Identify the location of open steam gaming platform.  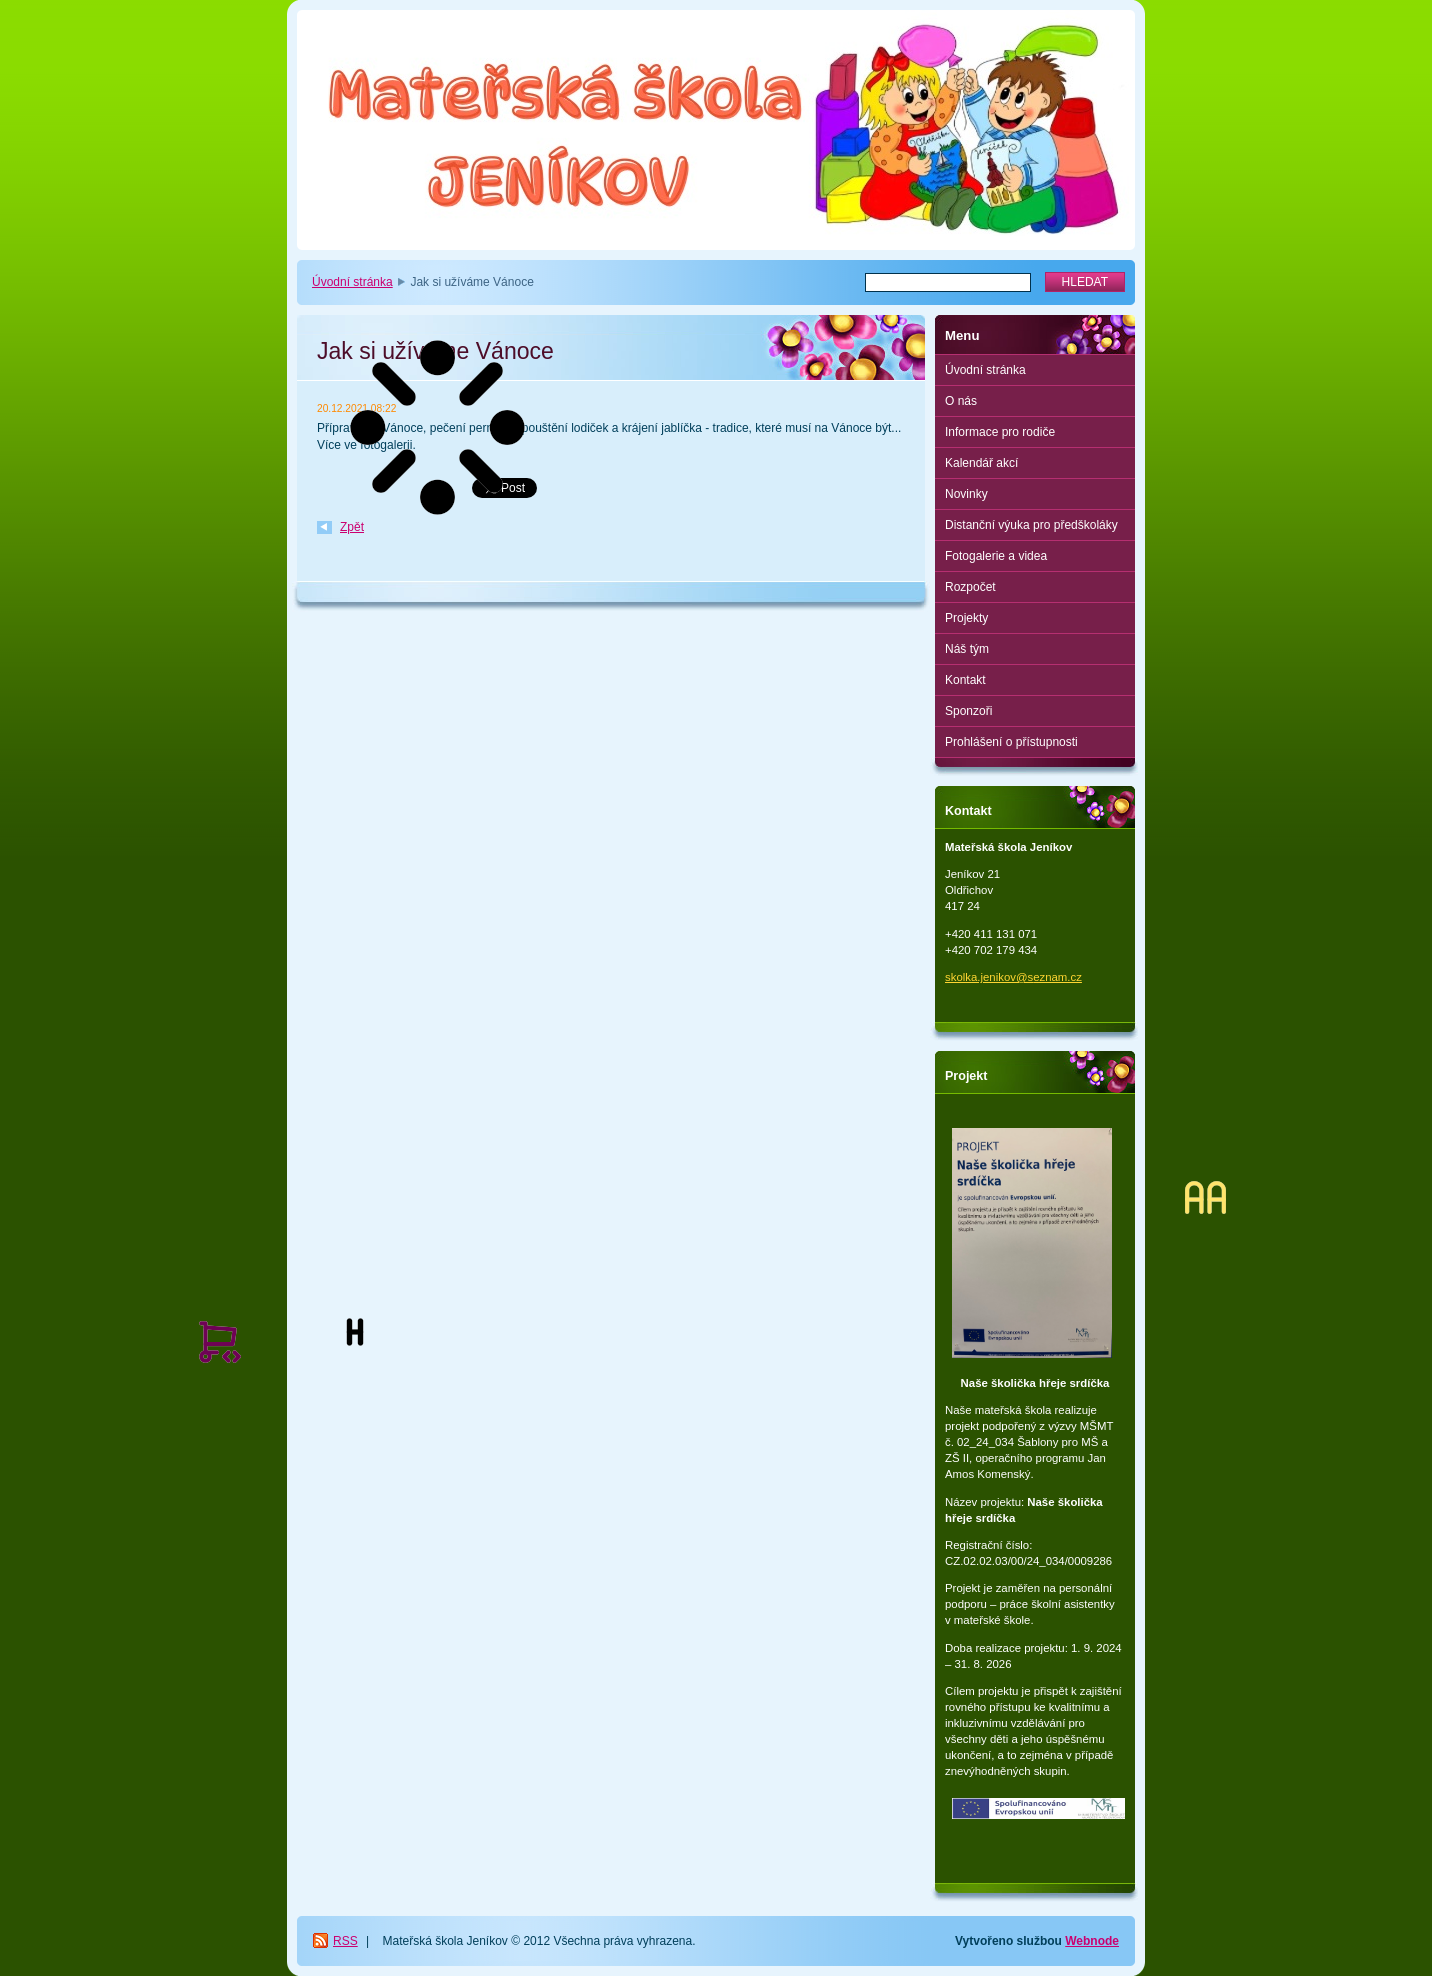
(437, 427).